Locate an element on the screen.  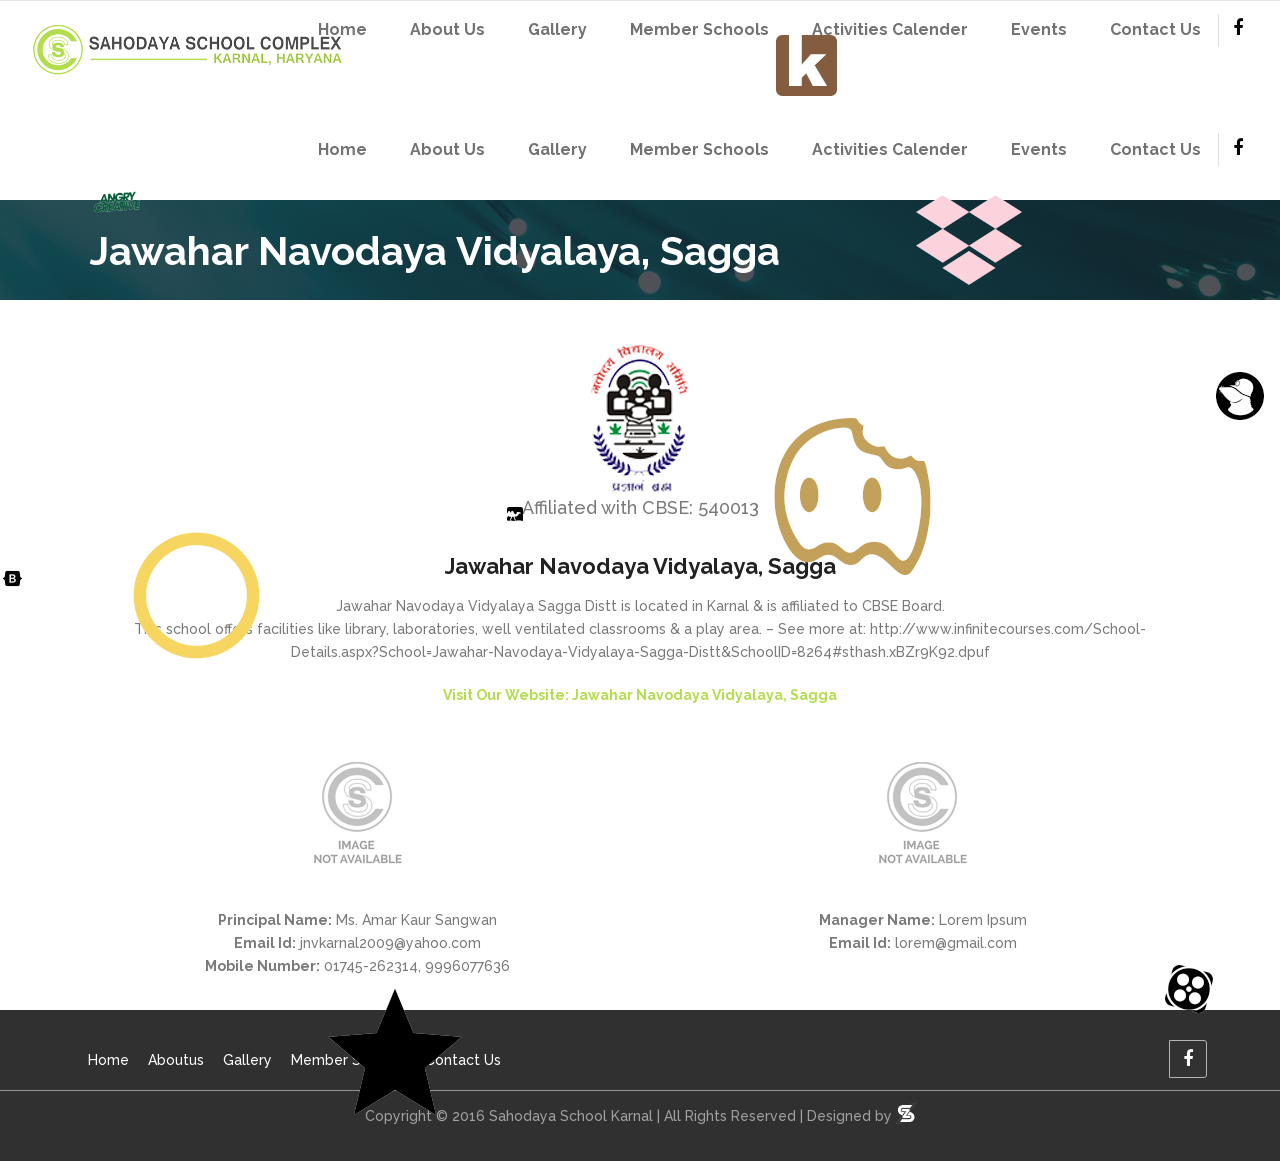
unselected radio button or checkbox option is located at coordinates (196, 595).